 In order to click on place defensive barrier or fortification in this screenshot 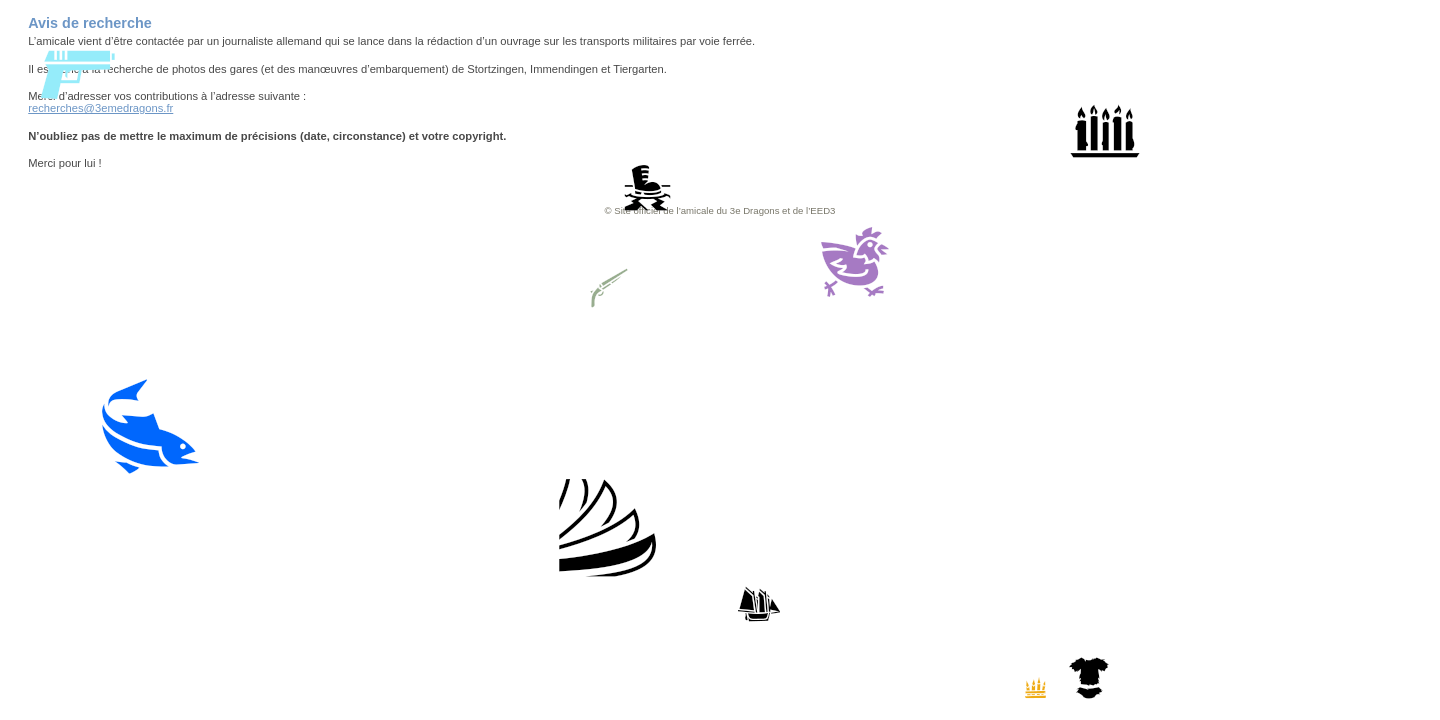, I will do `click(1035, 687)`.